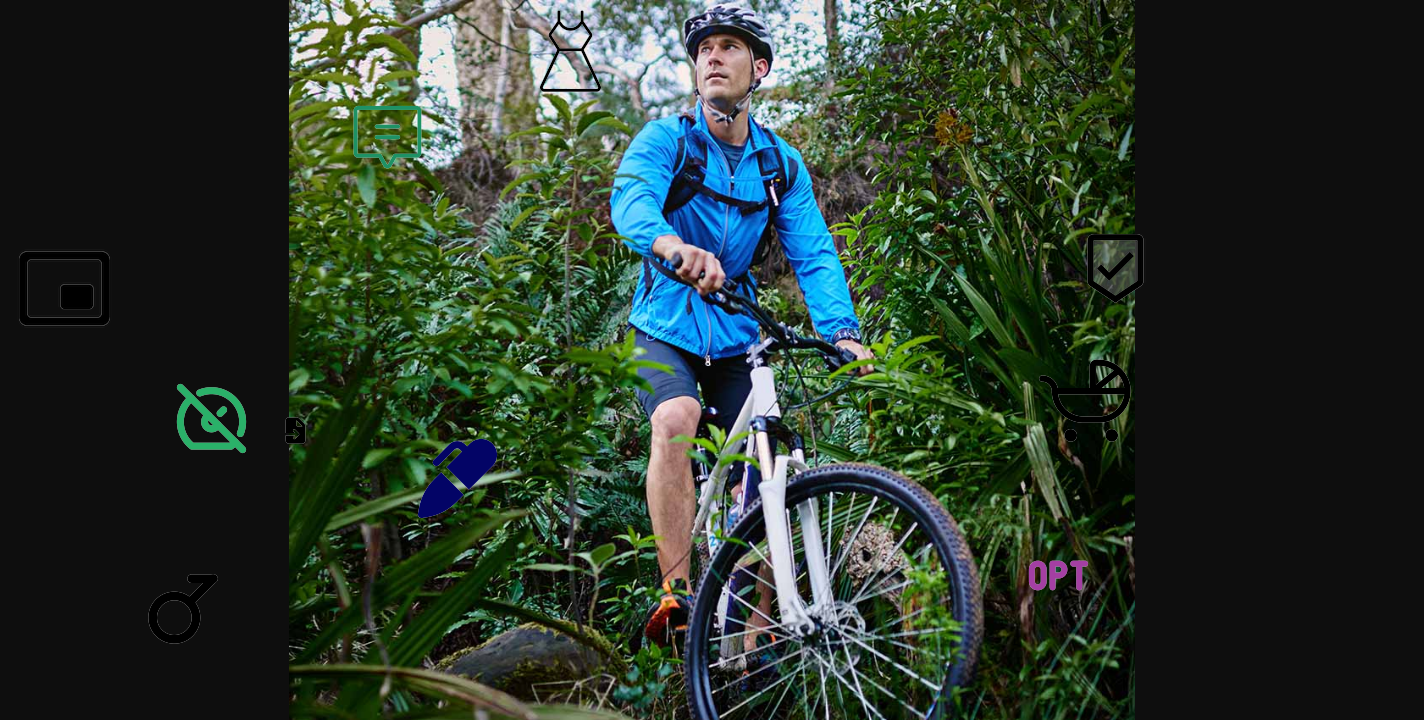  What do you see at coordinates (1058, 575) in the screenshot?
I see `send an HTTP OPTIONS request` at bounding box center [1058, 575].